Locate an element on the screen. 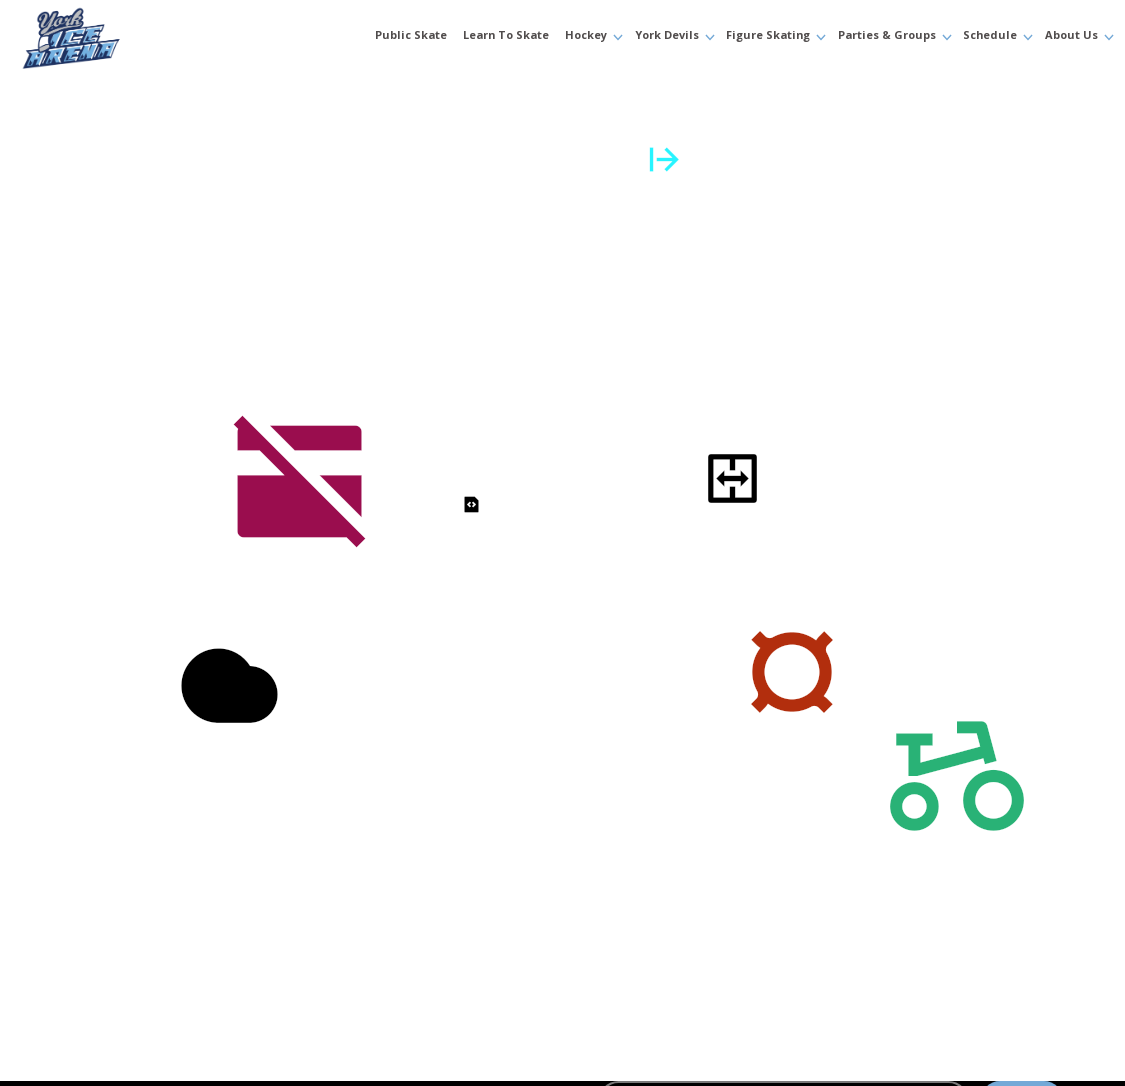  open a code or source file is located at coordinates (471, 504).